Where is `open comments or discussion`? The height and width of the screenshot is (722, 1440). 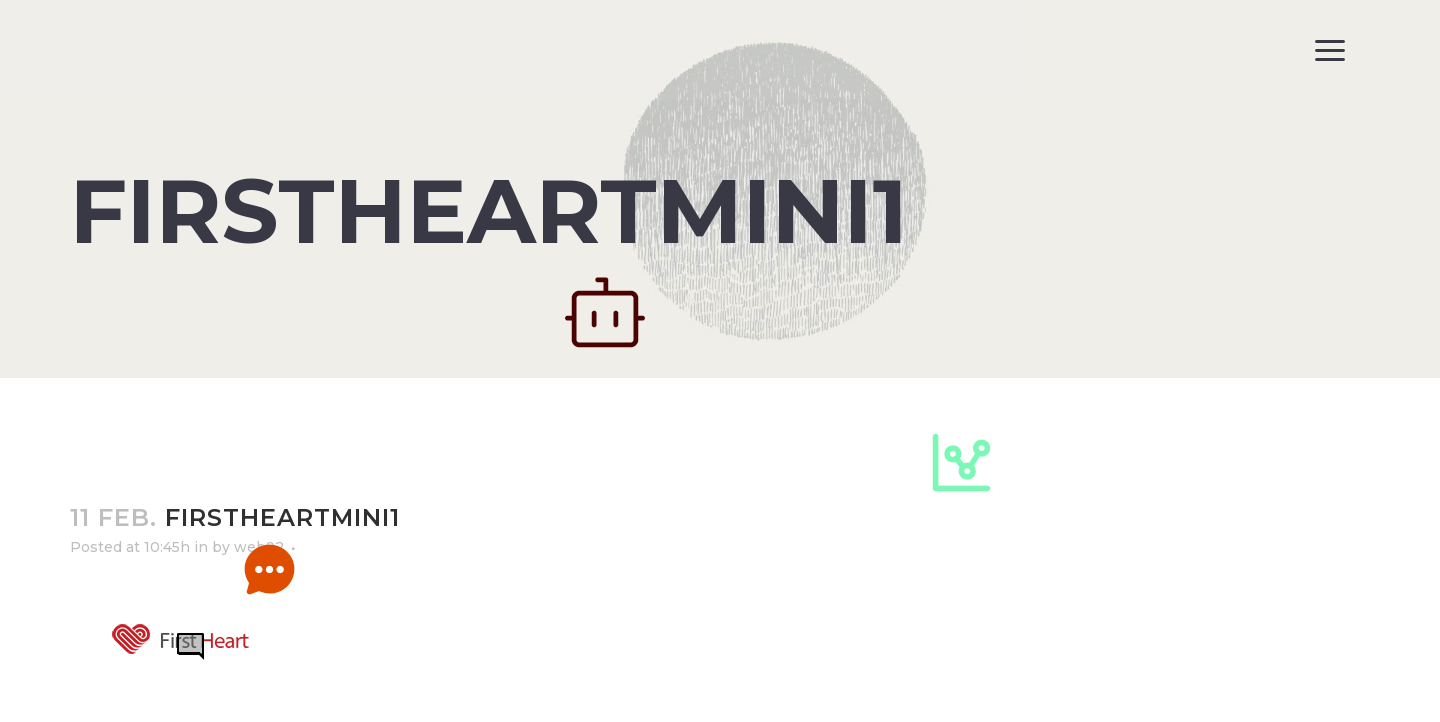
open comments or discussion is located at coordinates (190, 646).